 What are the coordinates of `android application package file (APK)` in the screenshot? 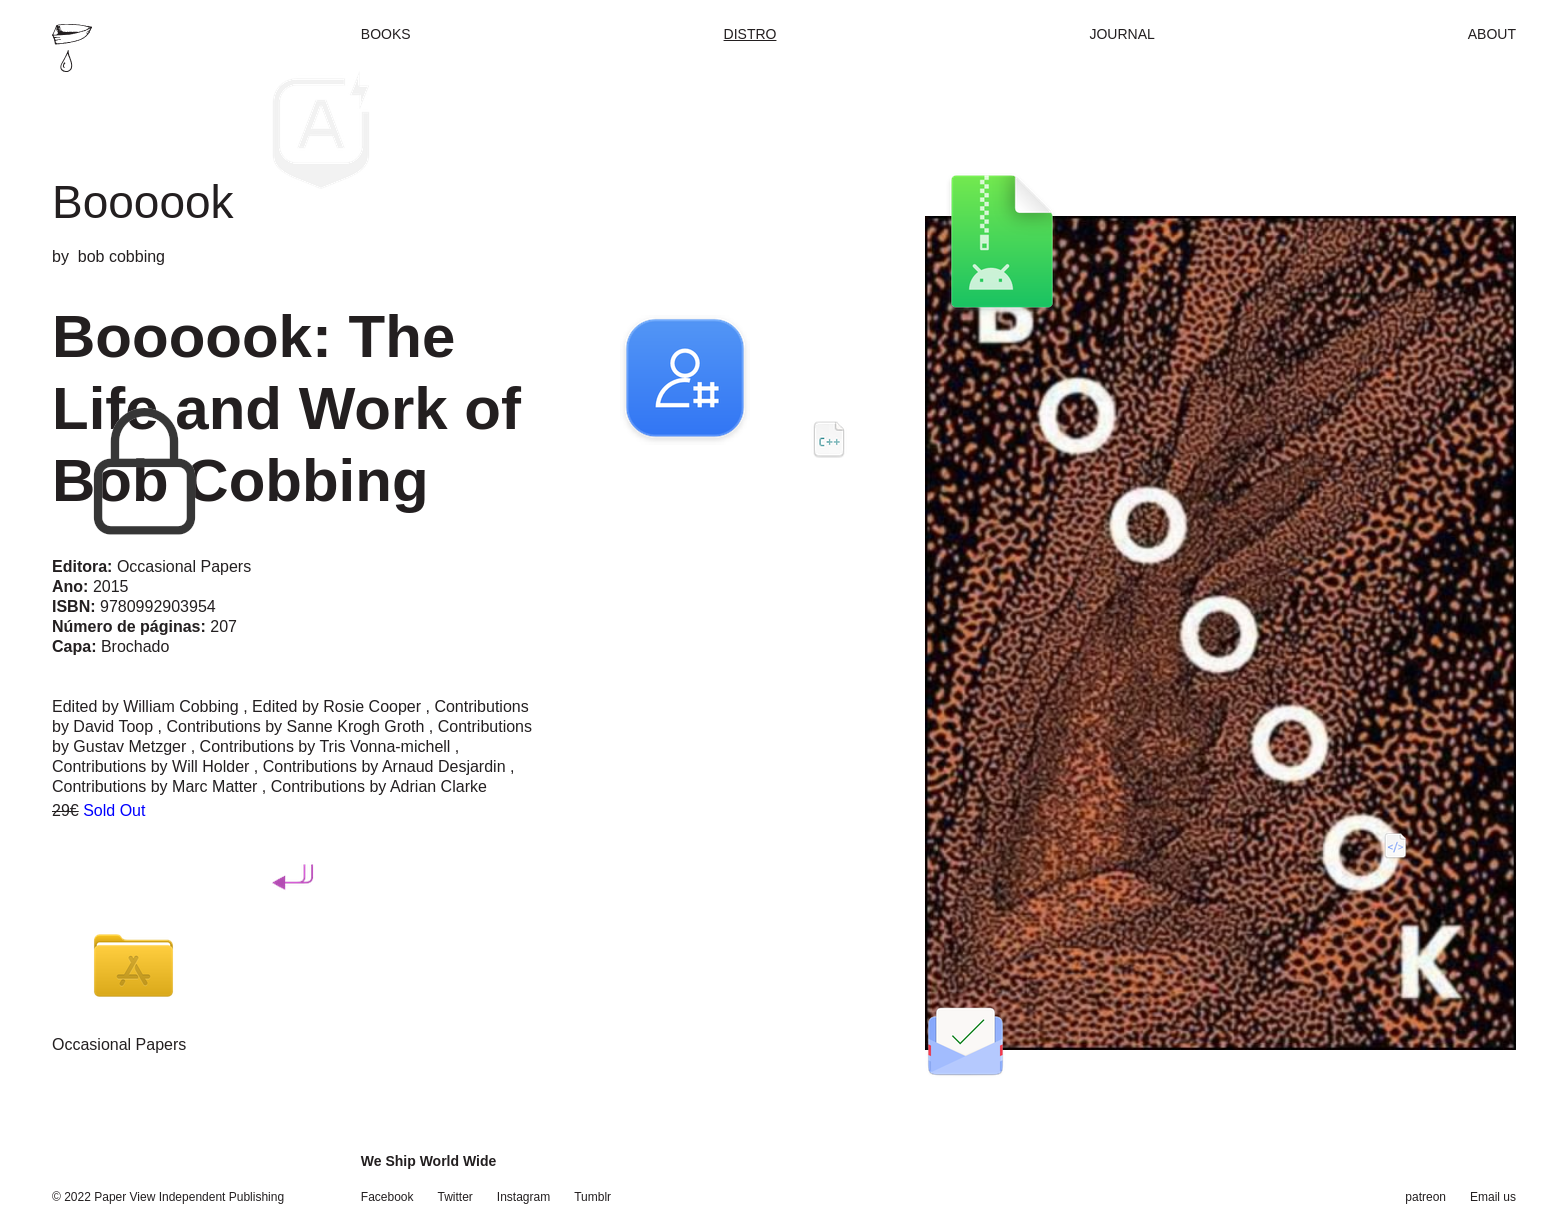 It's located at (1002, 244).